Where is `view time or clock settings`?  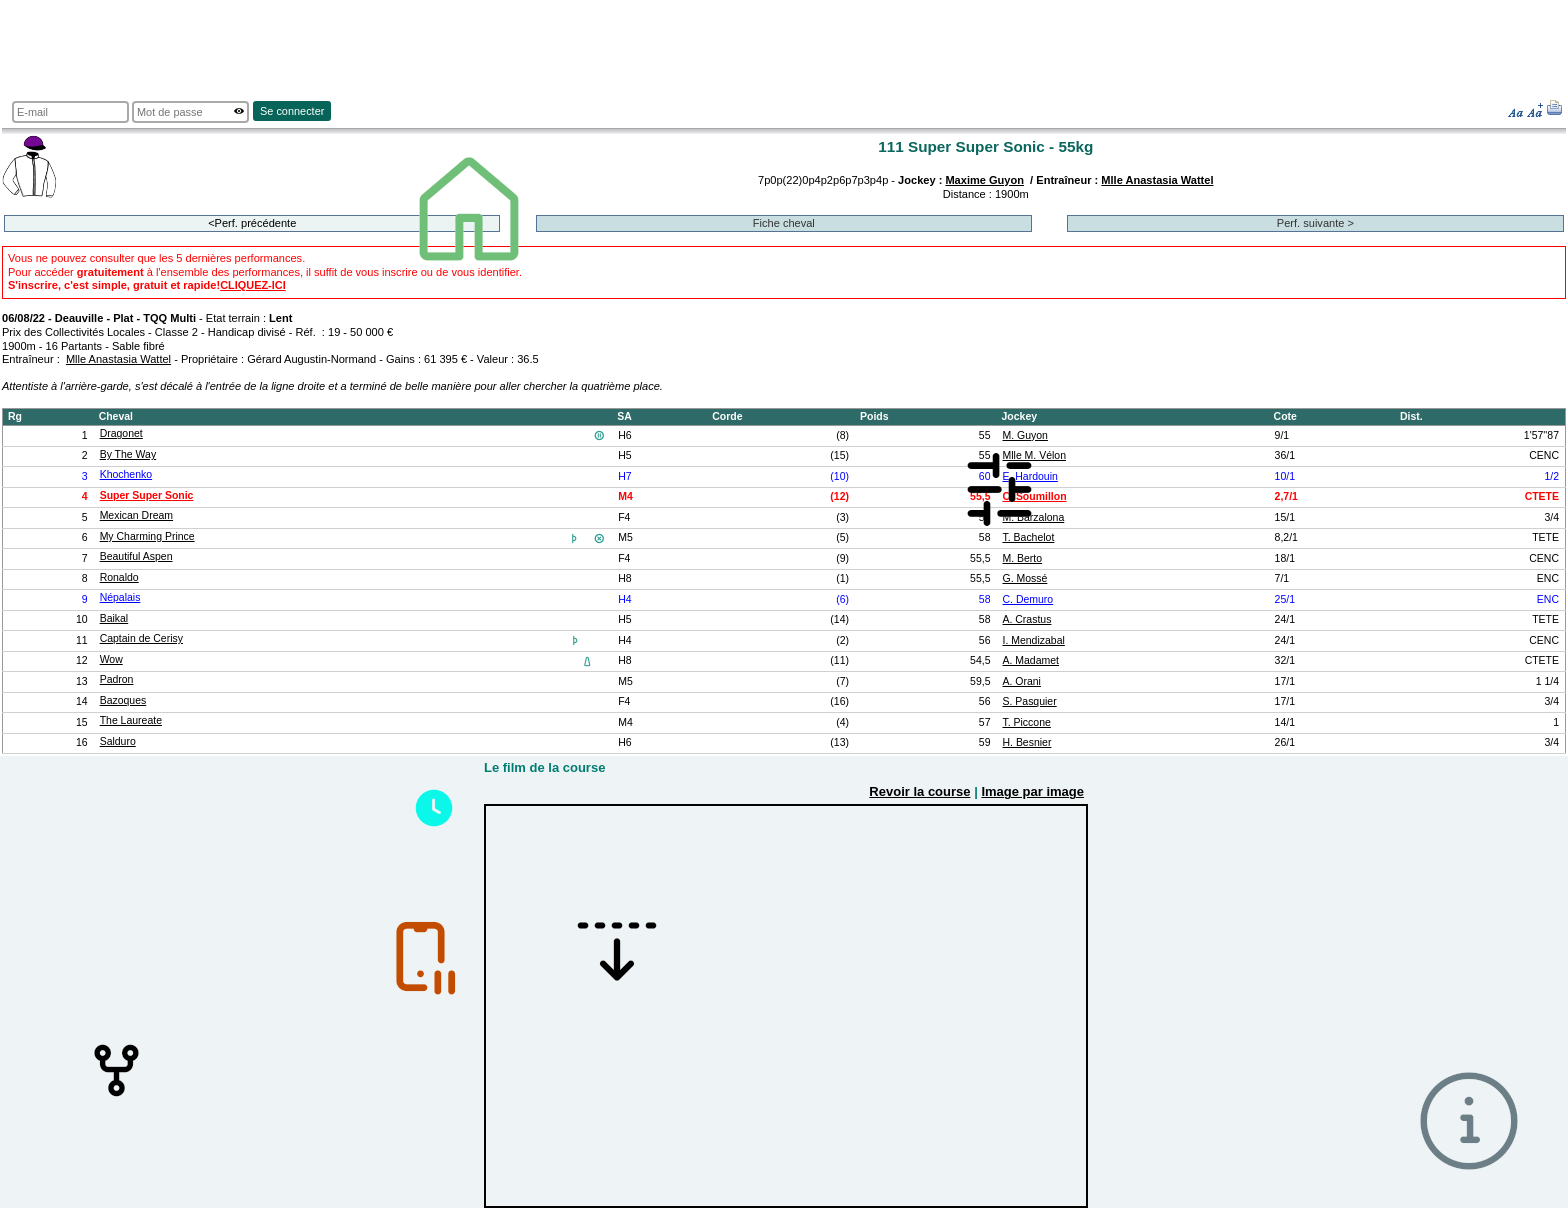 view time or clock settings is located at coordinates (434, 808).